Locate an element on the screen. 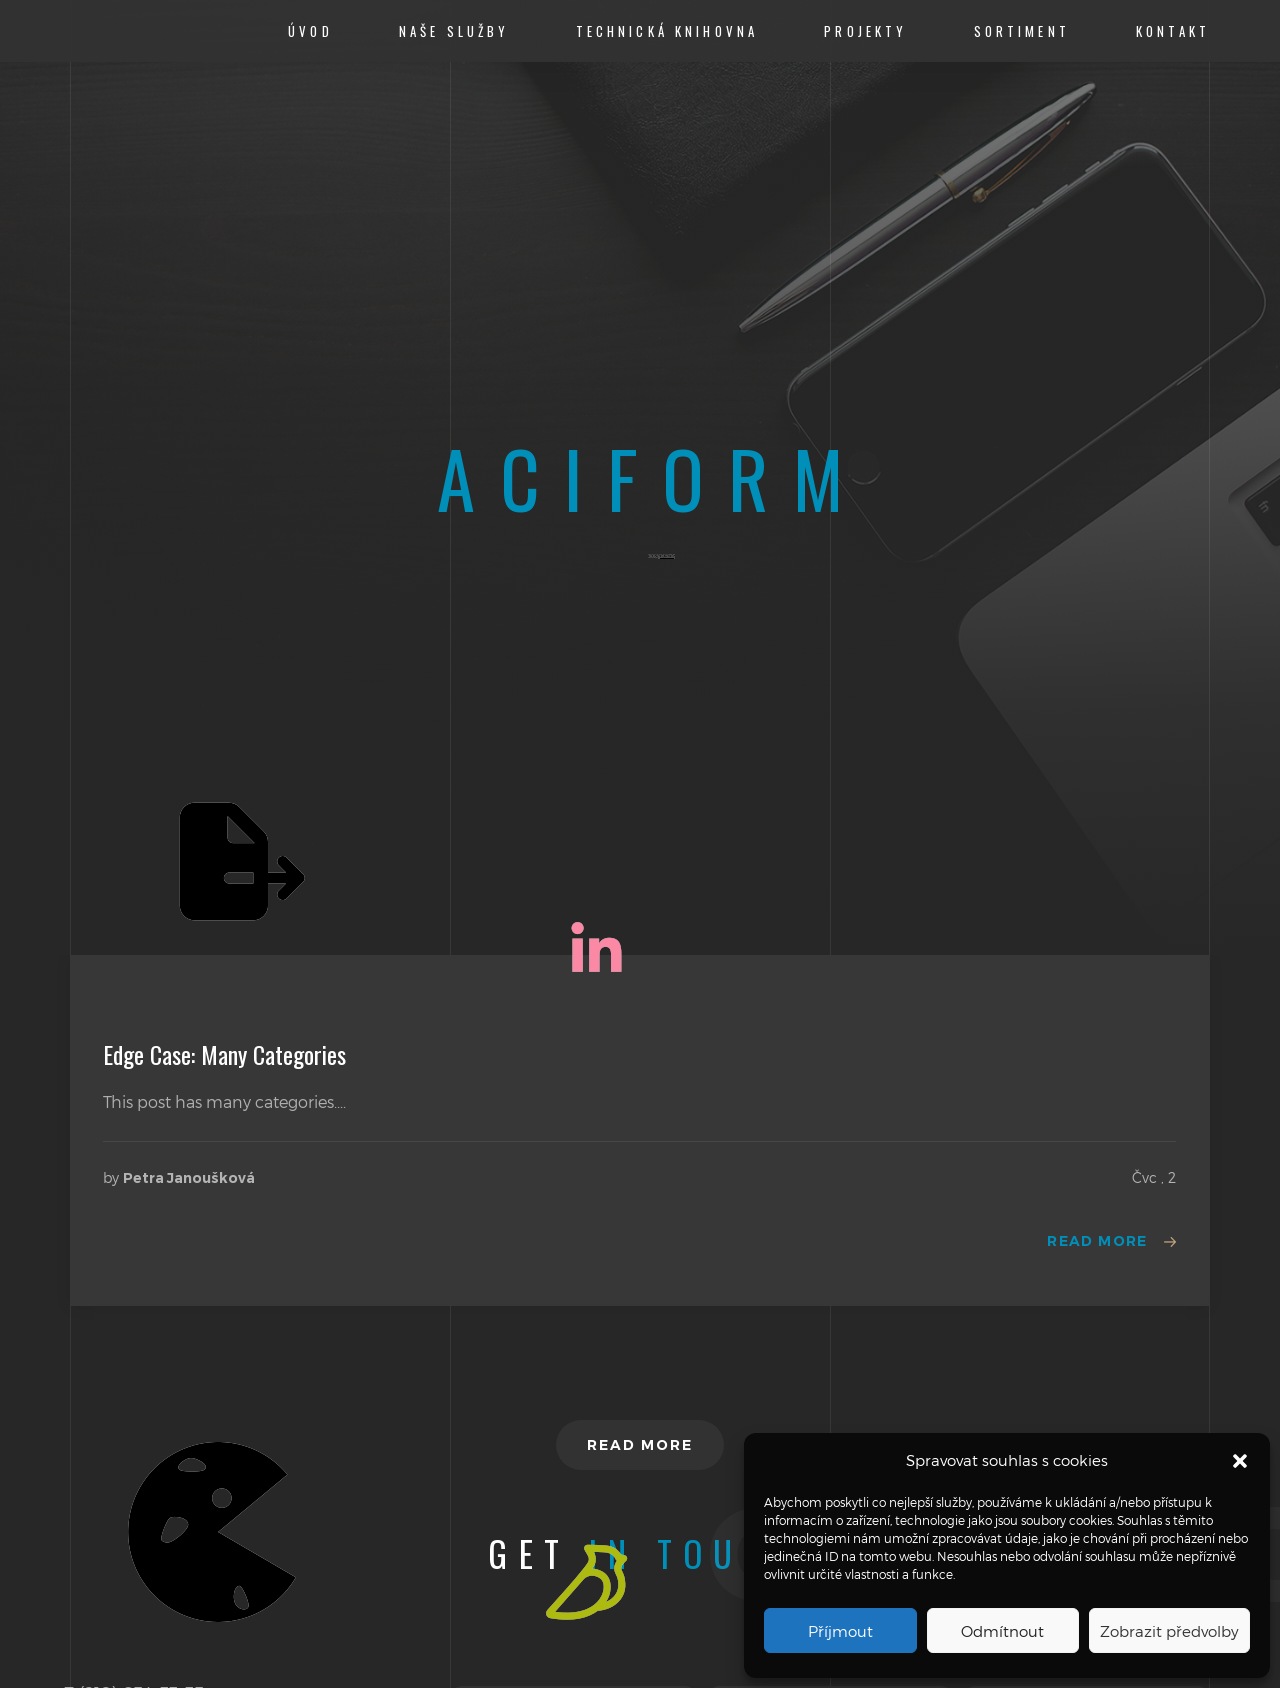 This screenshot has width=1280, height=1688. intermarché supermarket brand logo is located at coordinates (661, 556).